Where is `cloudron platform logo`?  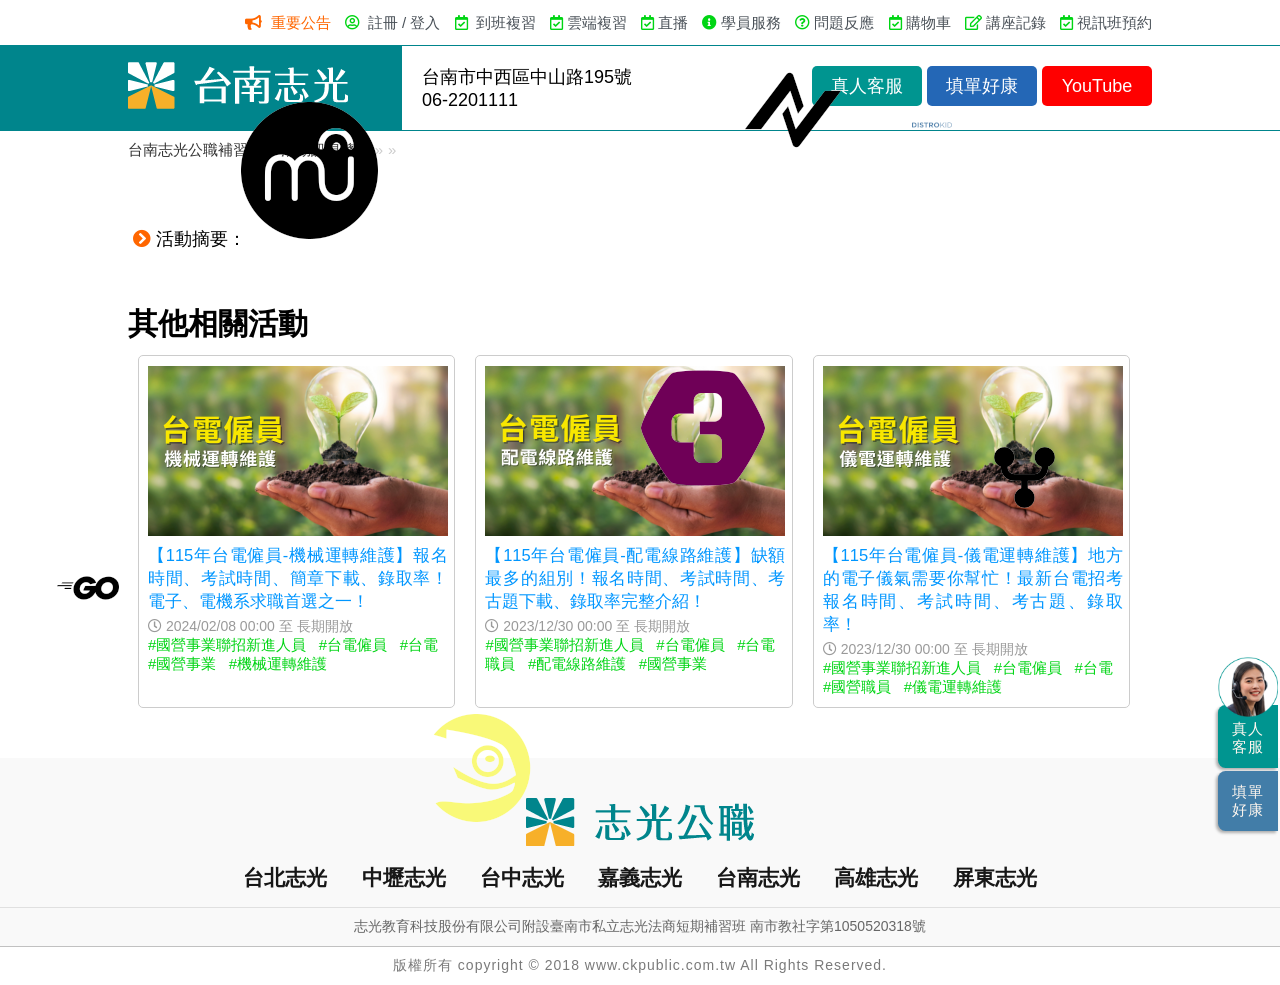
cloudron platform logo is located at coordinates (703, 428).